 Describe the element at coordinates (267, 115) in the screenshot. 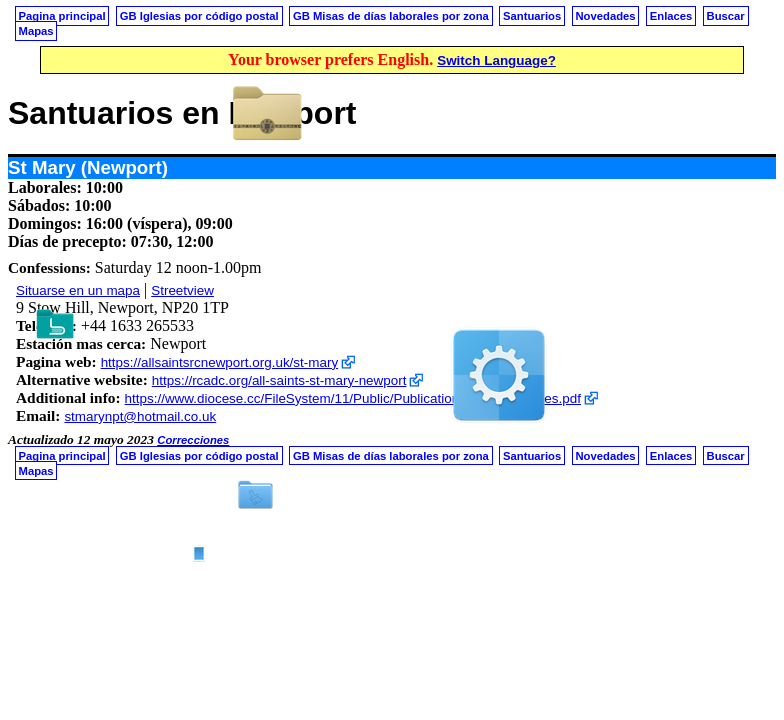

I see `open folder containing pokémon or pokelantis-themed content` at that location.